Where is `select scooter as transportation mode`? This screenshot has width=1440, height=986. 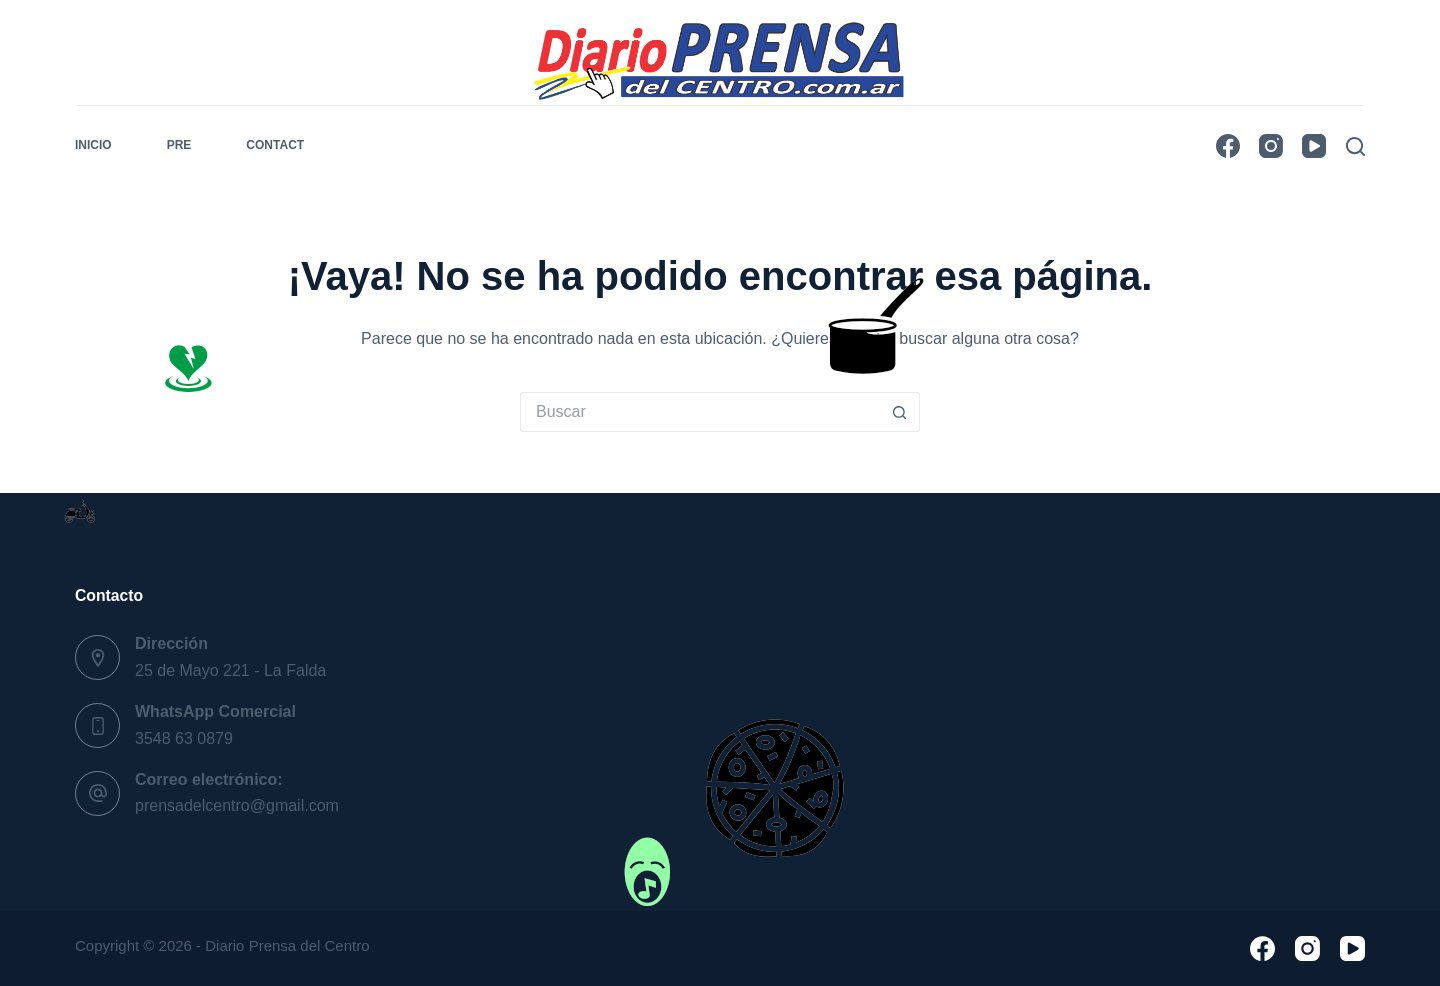 select scooter as transportation mode is located at coordinates (80, 511).